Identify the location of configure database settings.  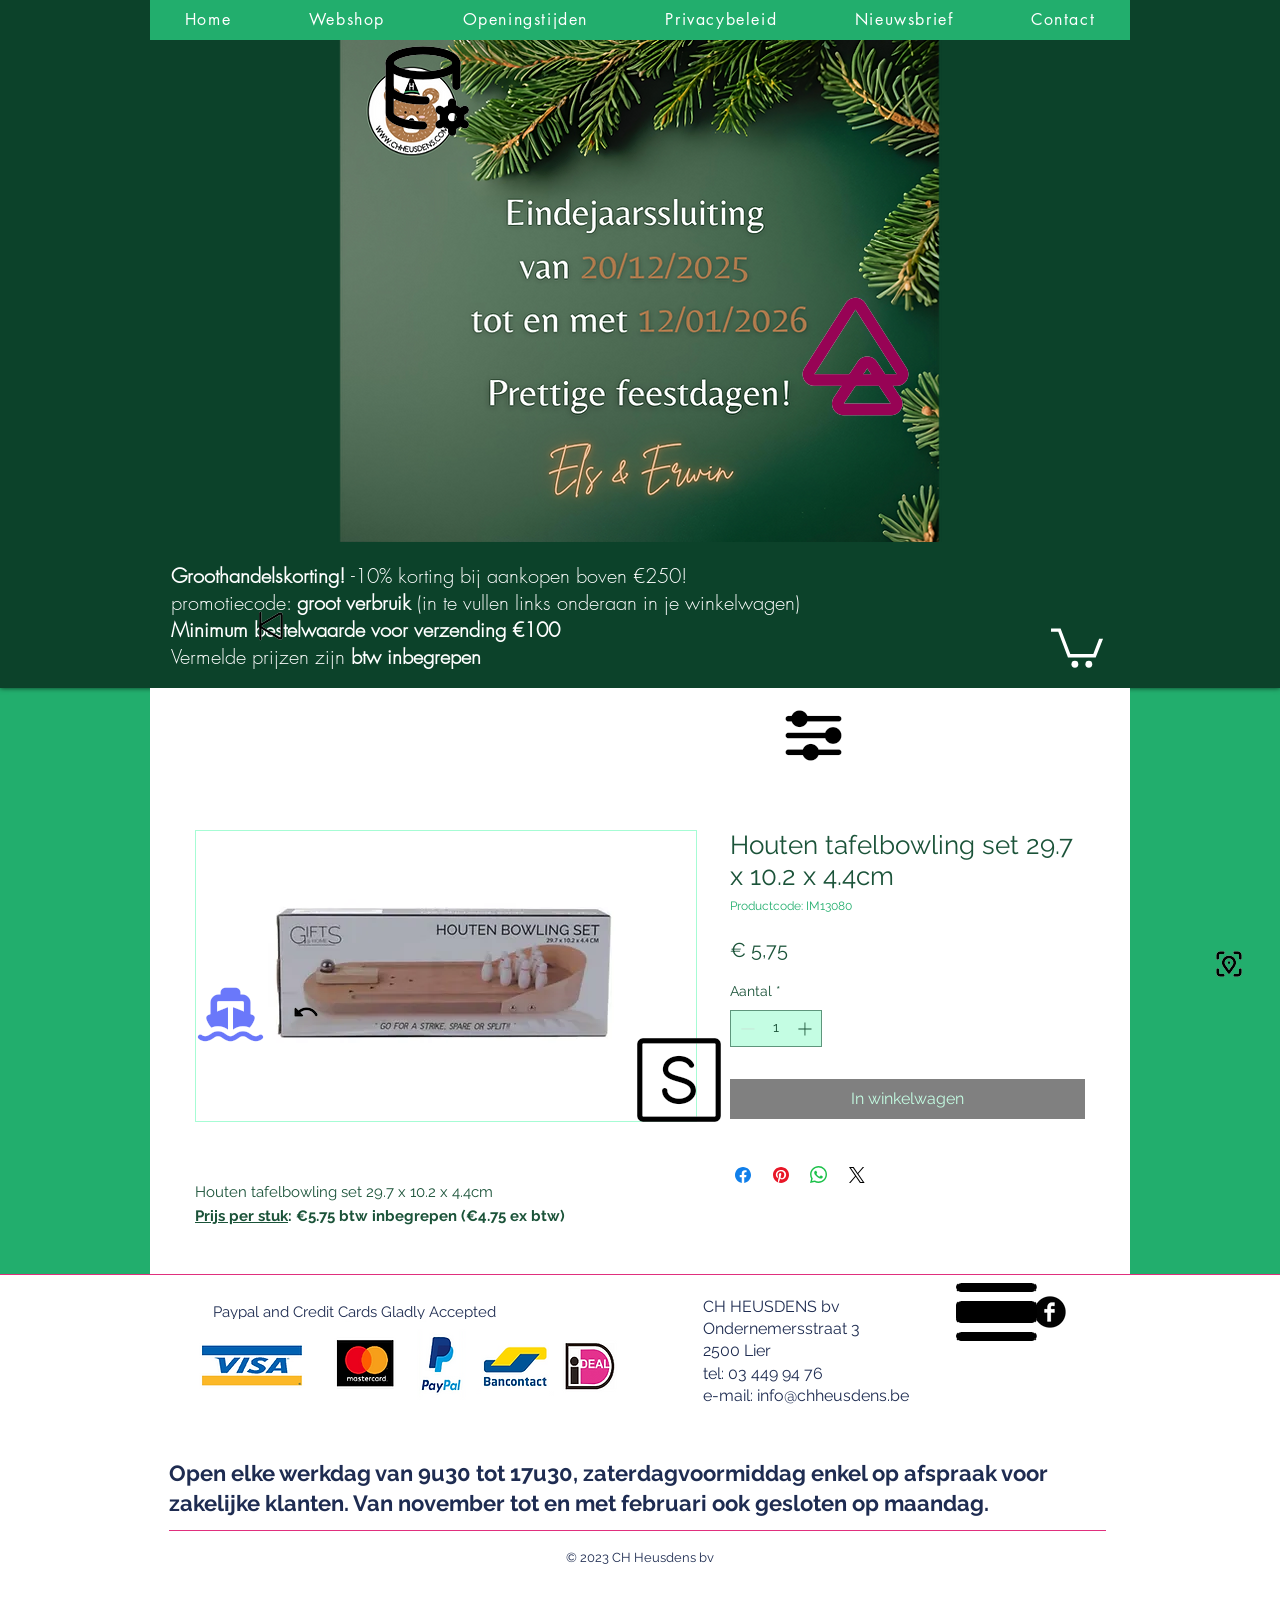
(423, 88).